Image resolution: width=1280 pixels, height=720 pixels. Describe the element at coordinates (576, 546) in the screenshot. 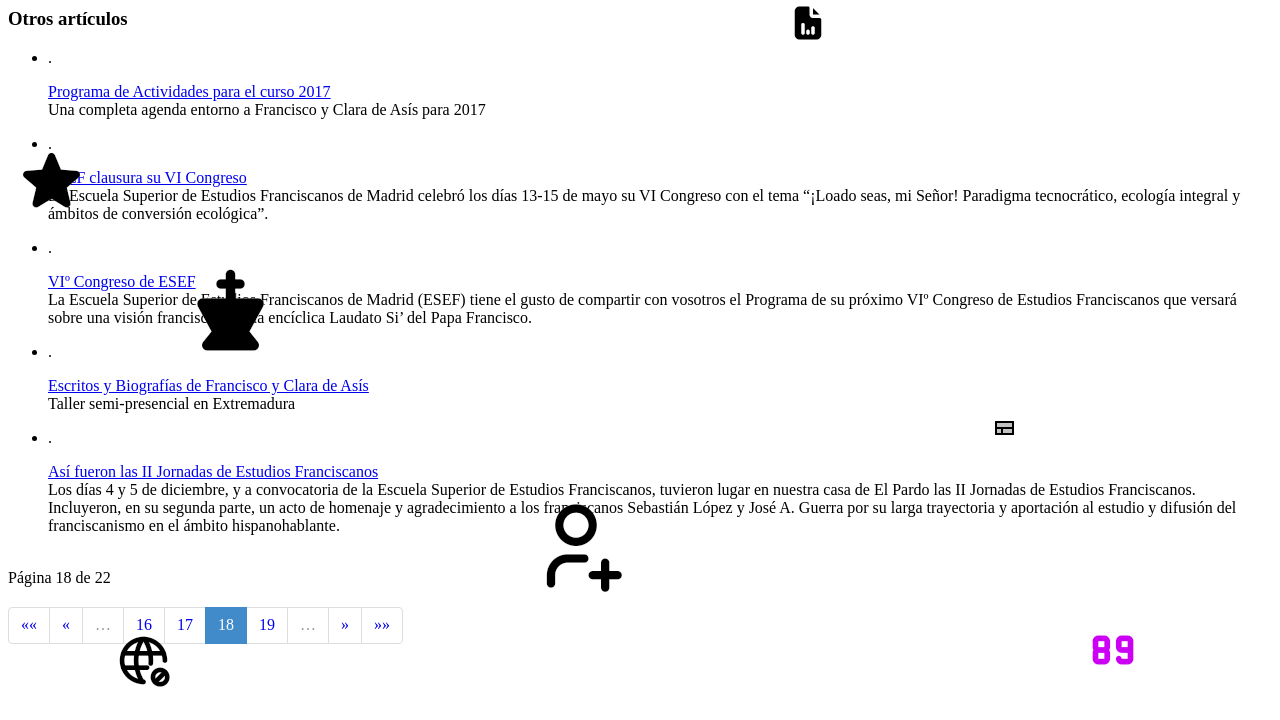

I see `add a new contact or friend` at that location.